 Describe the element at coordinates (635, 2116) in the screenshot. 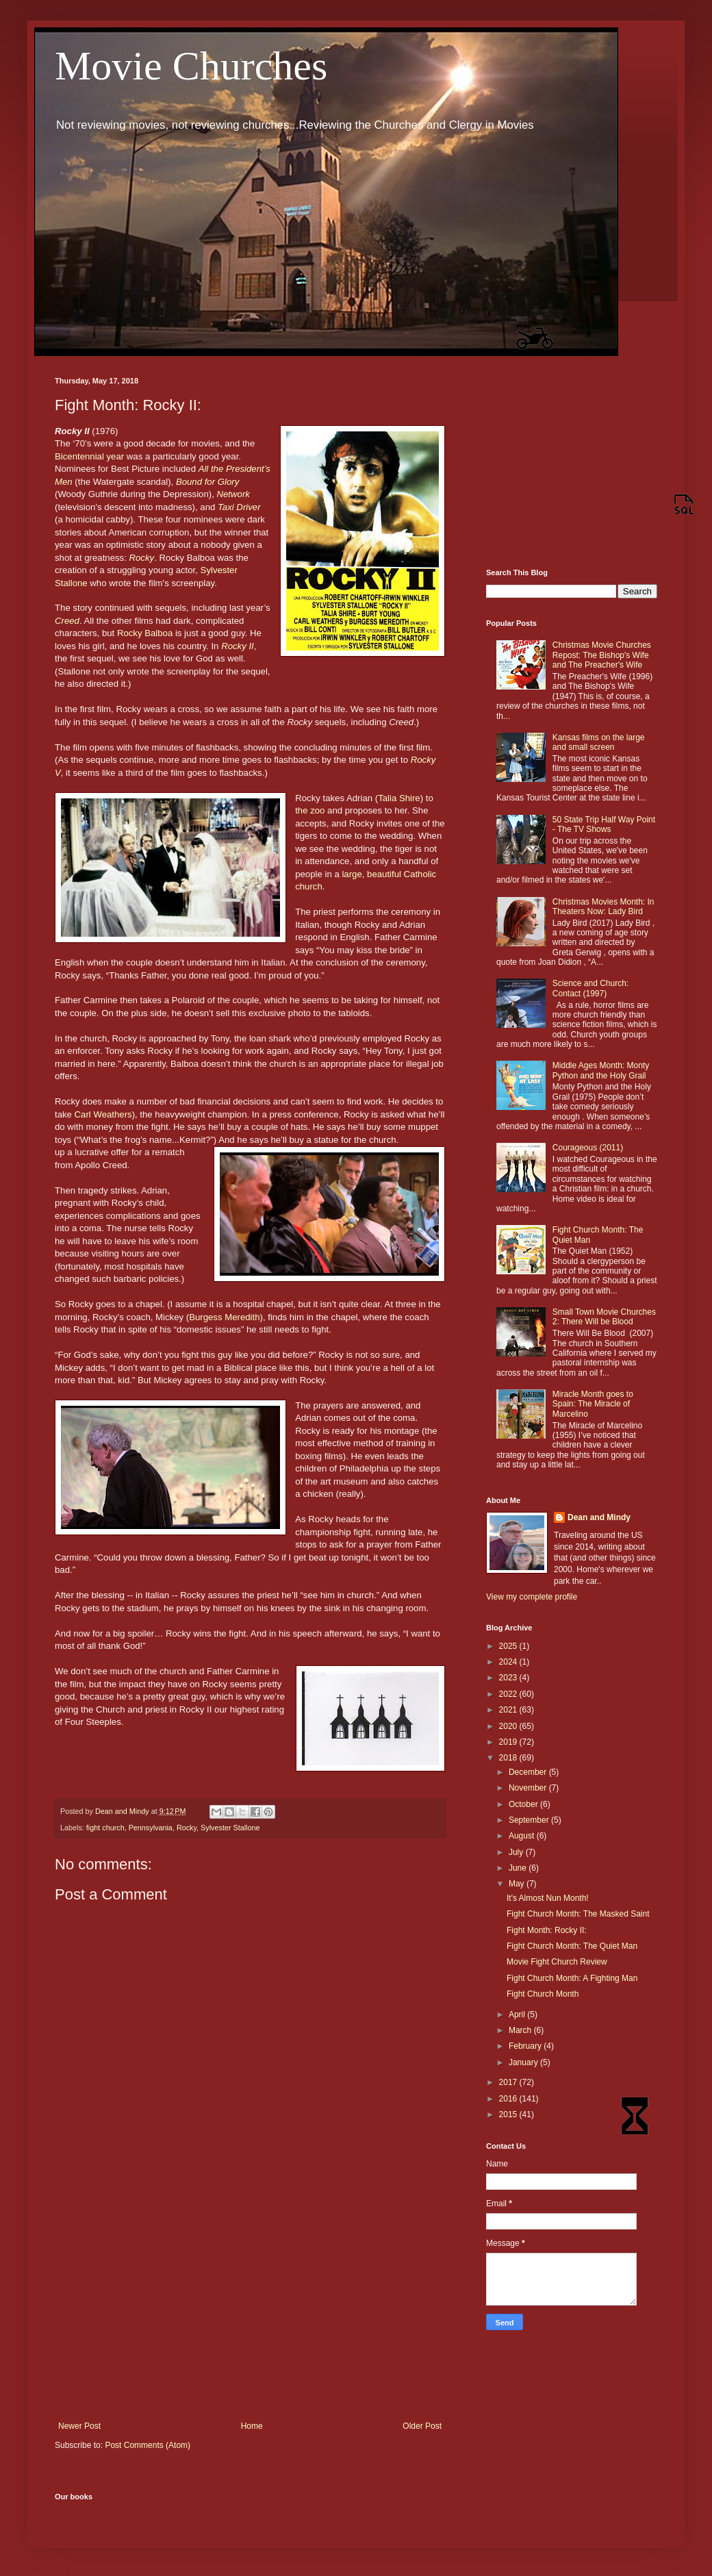

I see `indicates a process is in progress or loading` at that location.